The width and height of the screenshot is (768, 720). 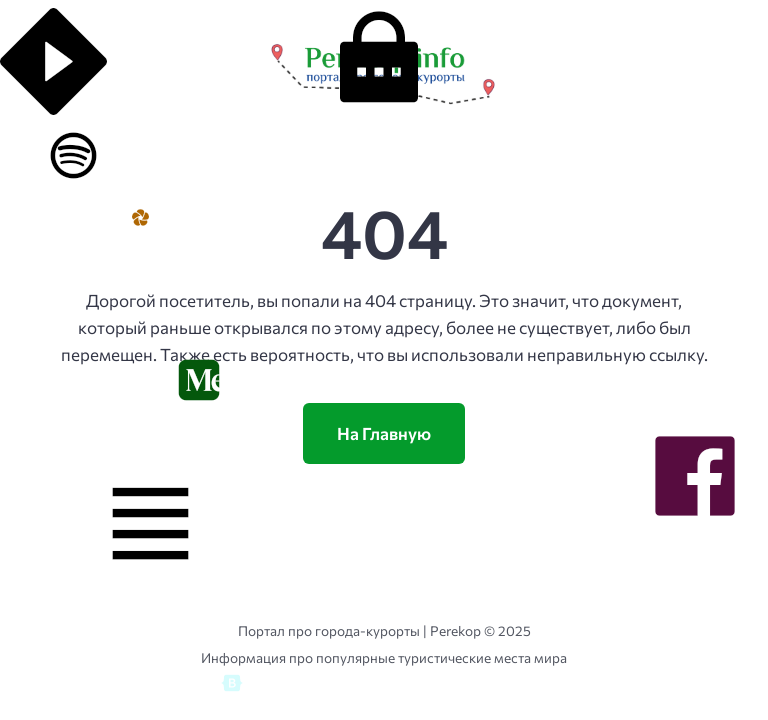 I want to click on open immich photo management app, so click(x=140, y=217).